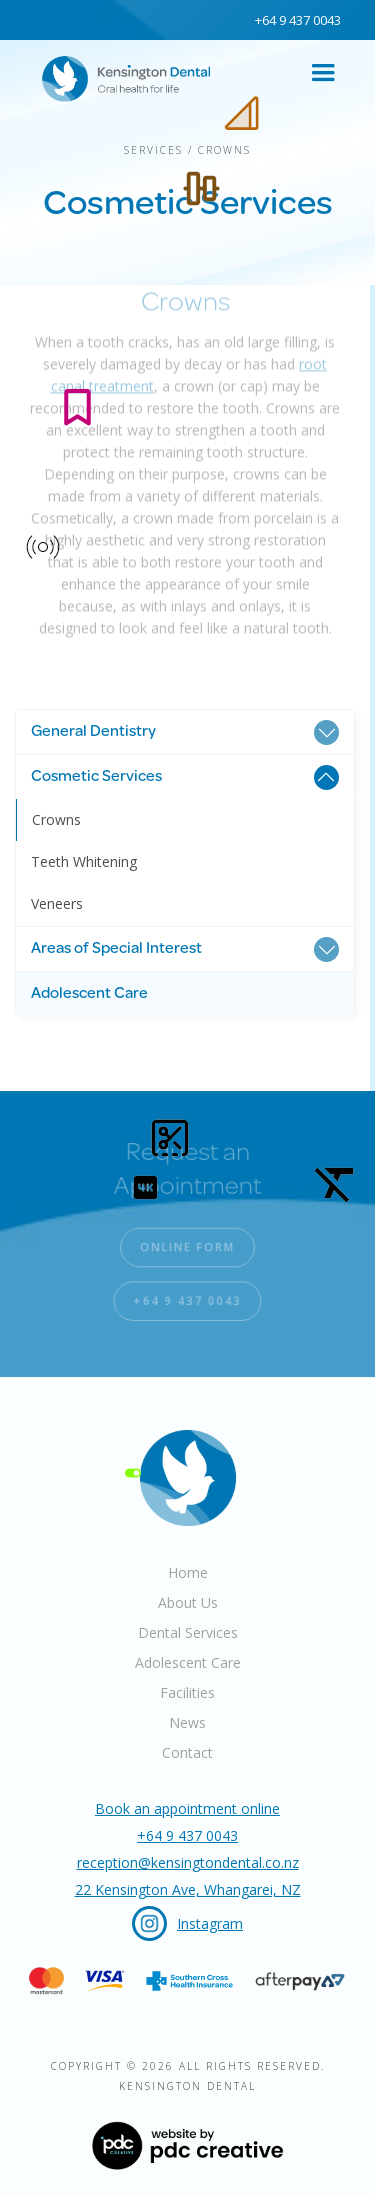  Describe the element at coordinates (145, 1187) in the screenshot. I see `indicates 4K video quality is available` at that location.